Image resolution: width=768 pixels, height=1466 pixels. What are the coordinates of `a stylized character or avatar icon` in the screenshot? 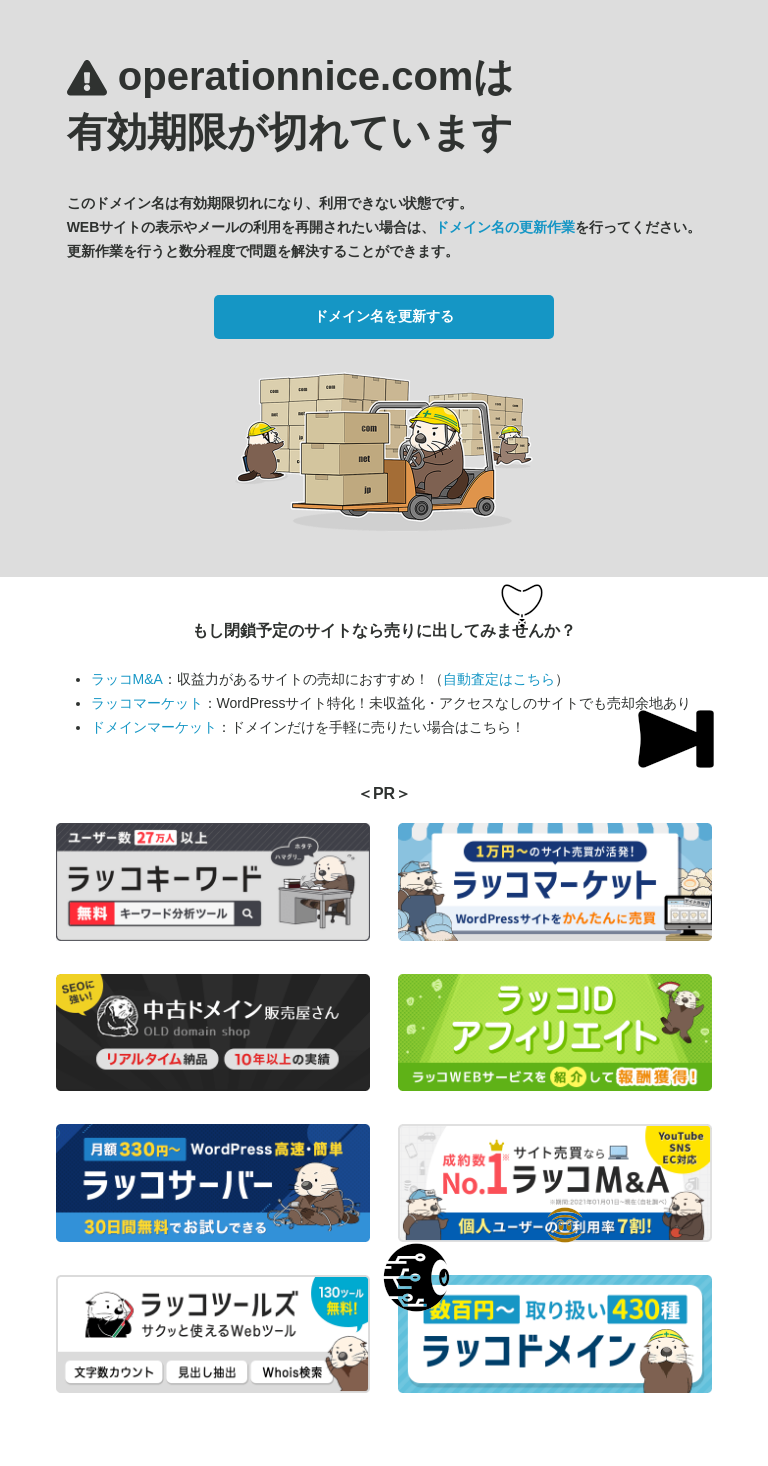 It's located at (565, 1225).